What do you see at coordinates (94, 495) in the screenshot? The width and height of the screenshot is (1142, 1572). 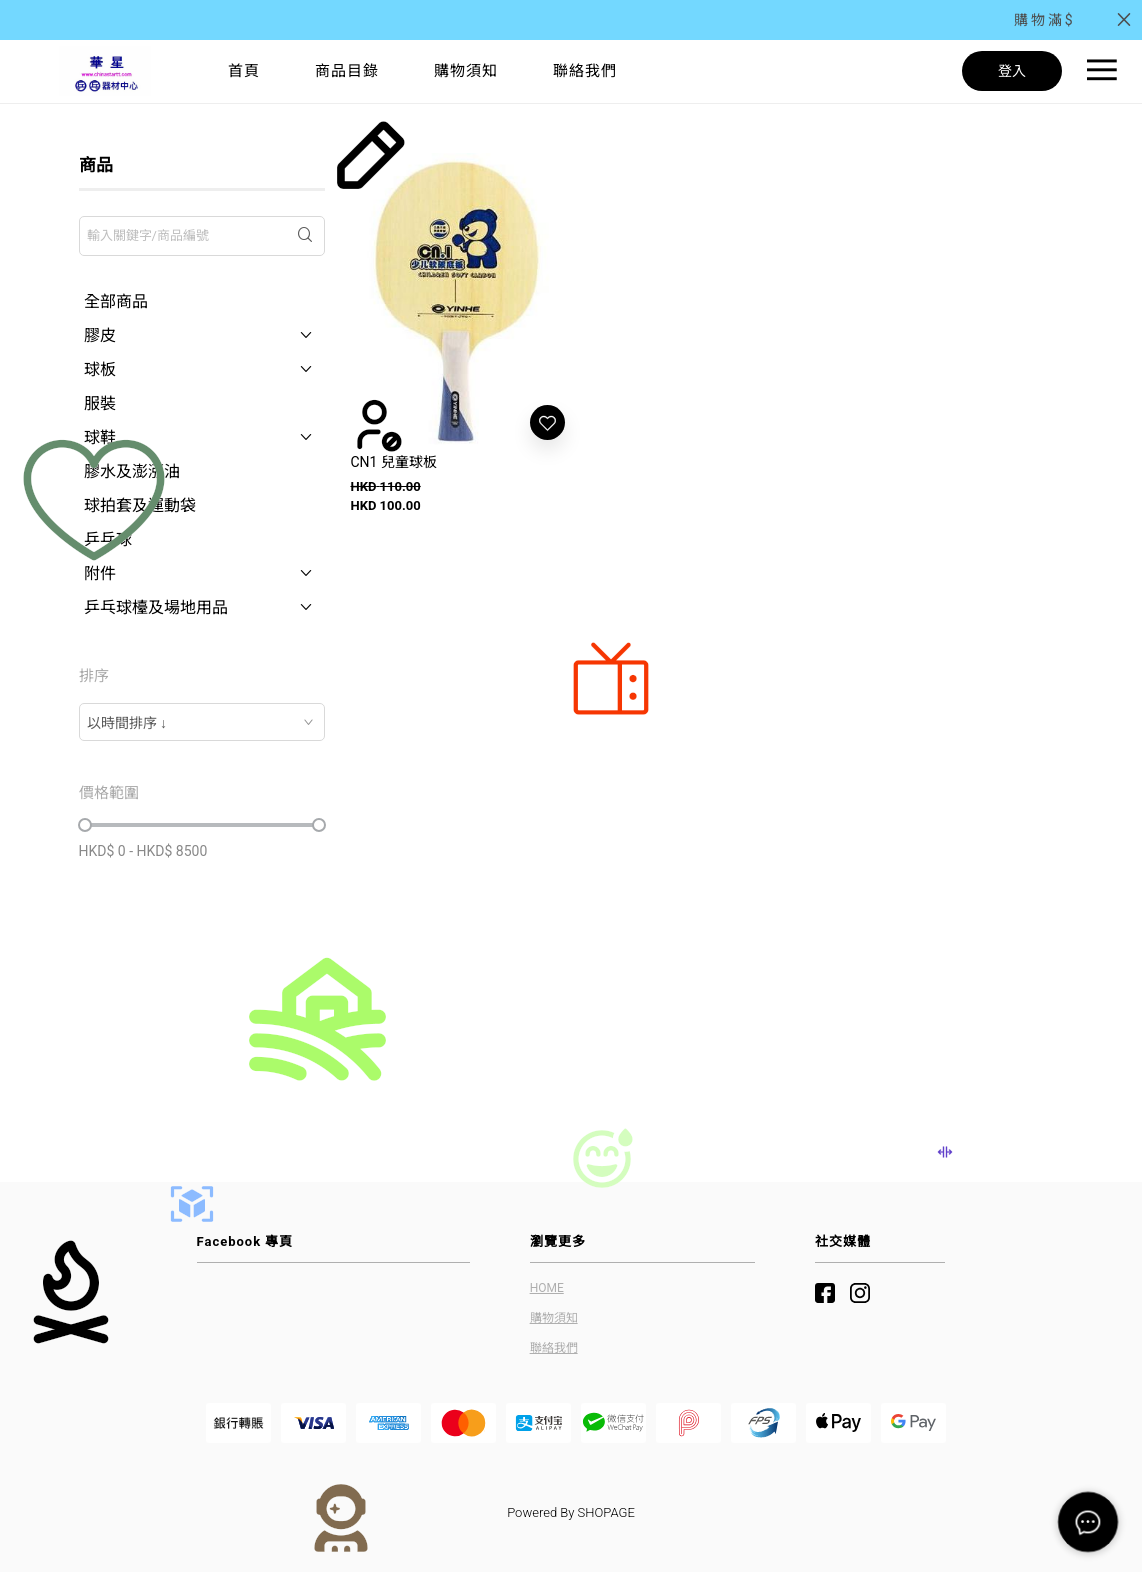 I see `add to favorites` at bounding box center [94, 495].